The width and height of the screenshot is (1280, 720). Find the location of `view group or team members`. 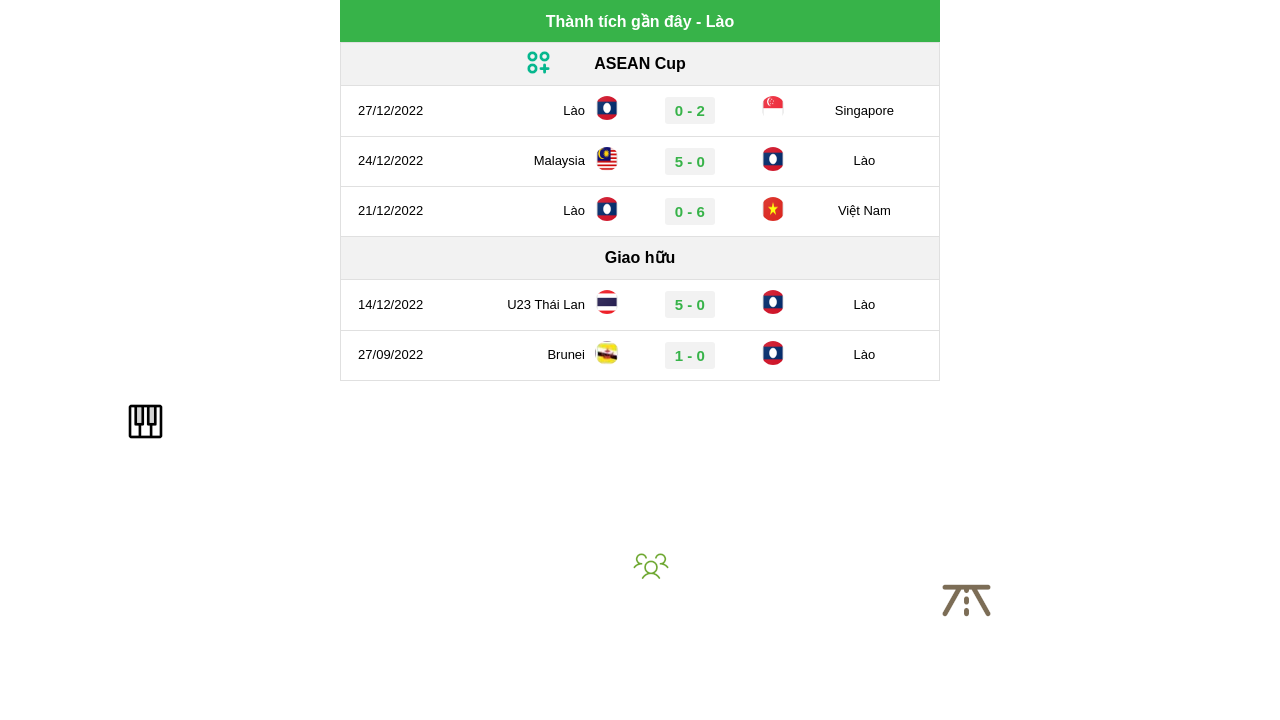

view group or team members is located at coordinates (651, 565).